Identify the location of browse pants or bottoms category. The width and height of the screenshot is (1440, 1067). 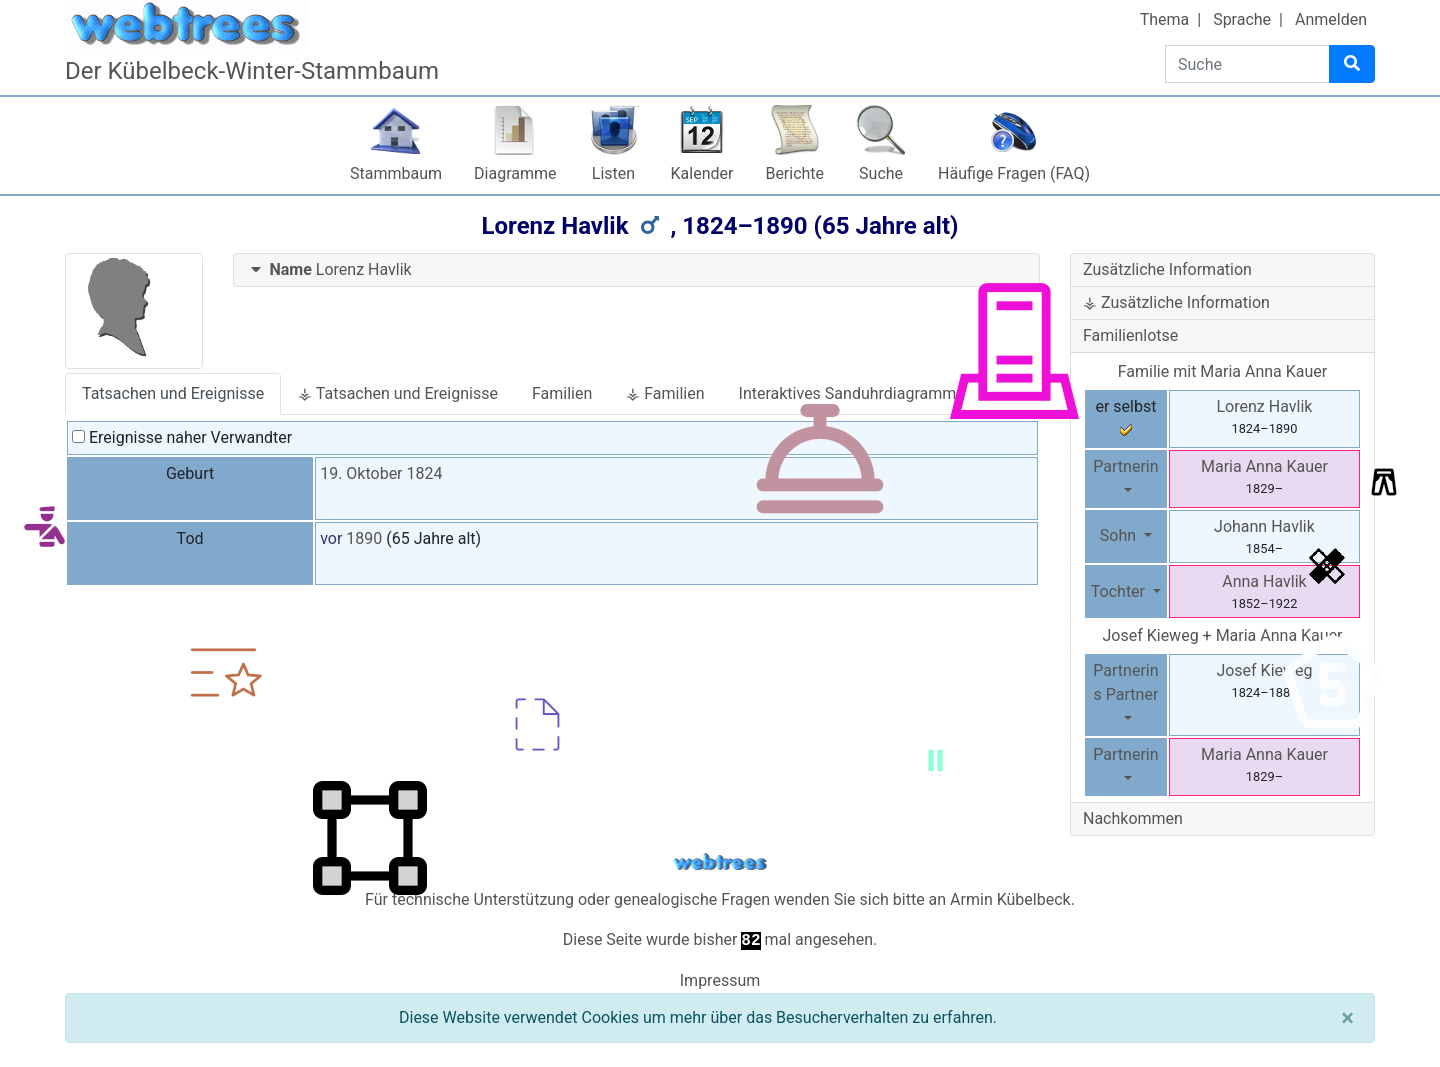
(1384, 482).